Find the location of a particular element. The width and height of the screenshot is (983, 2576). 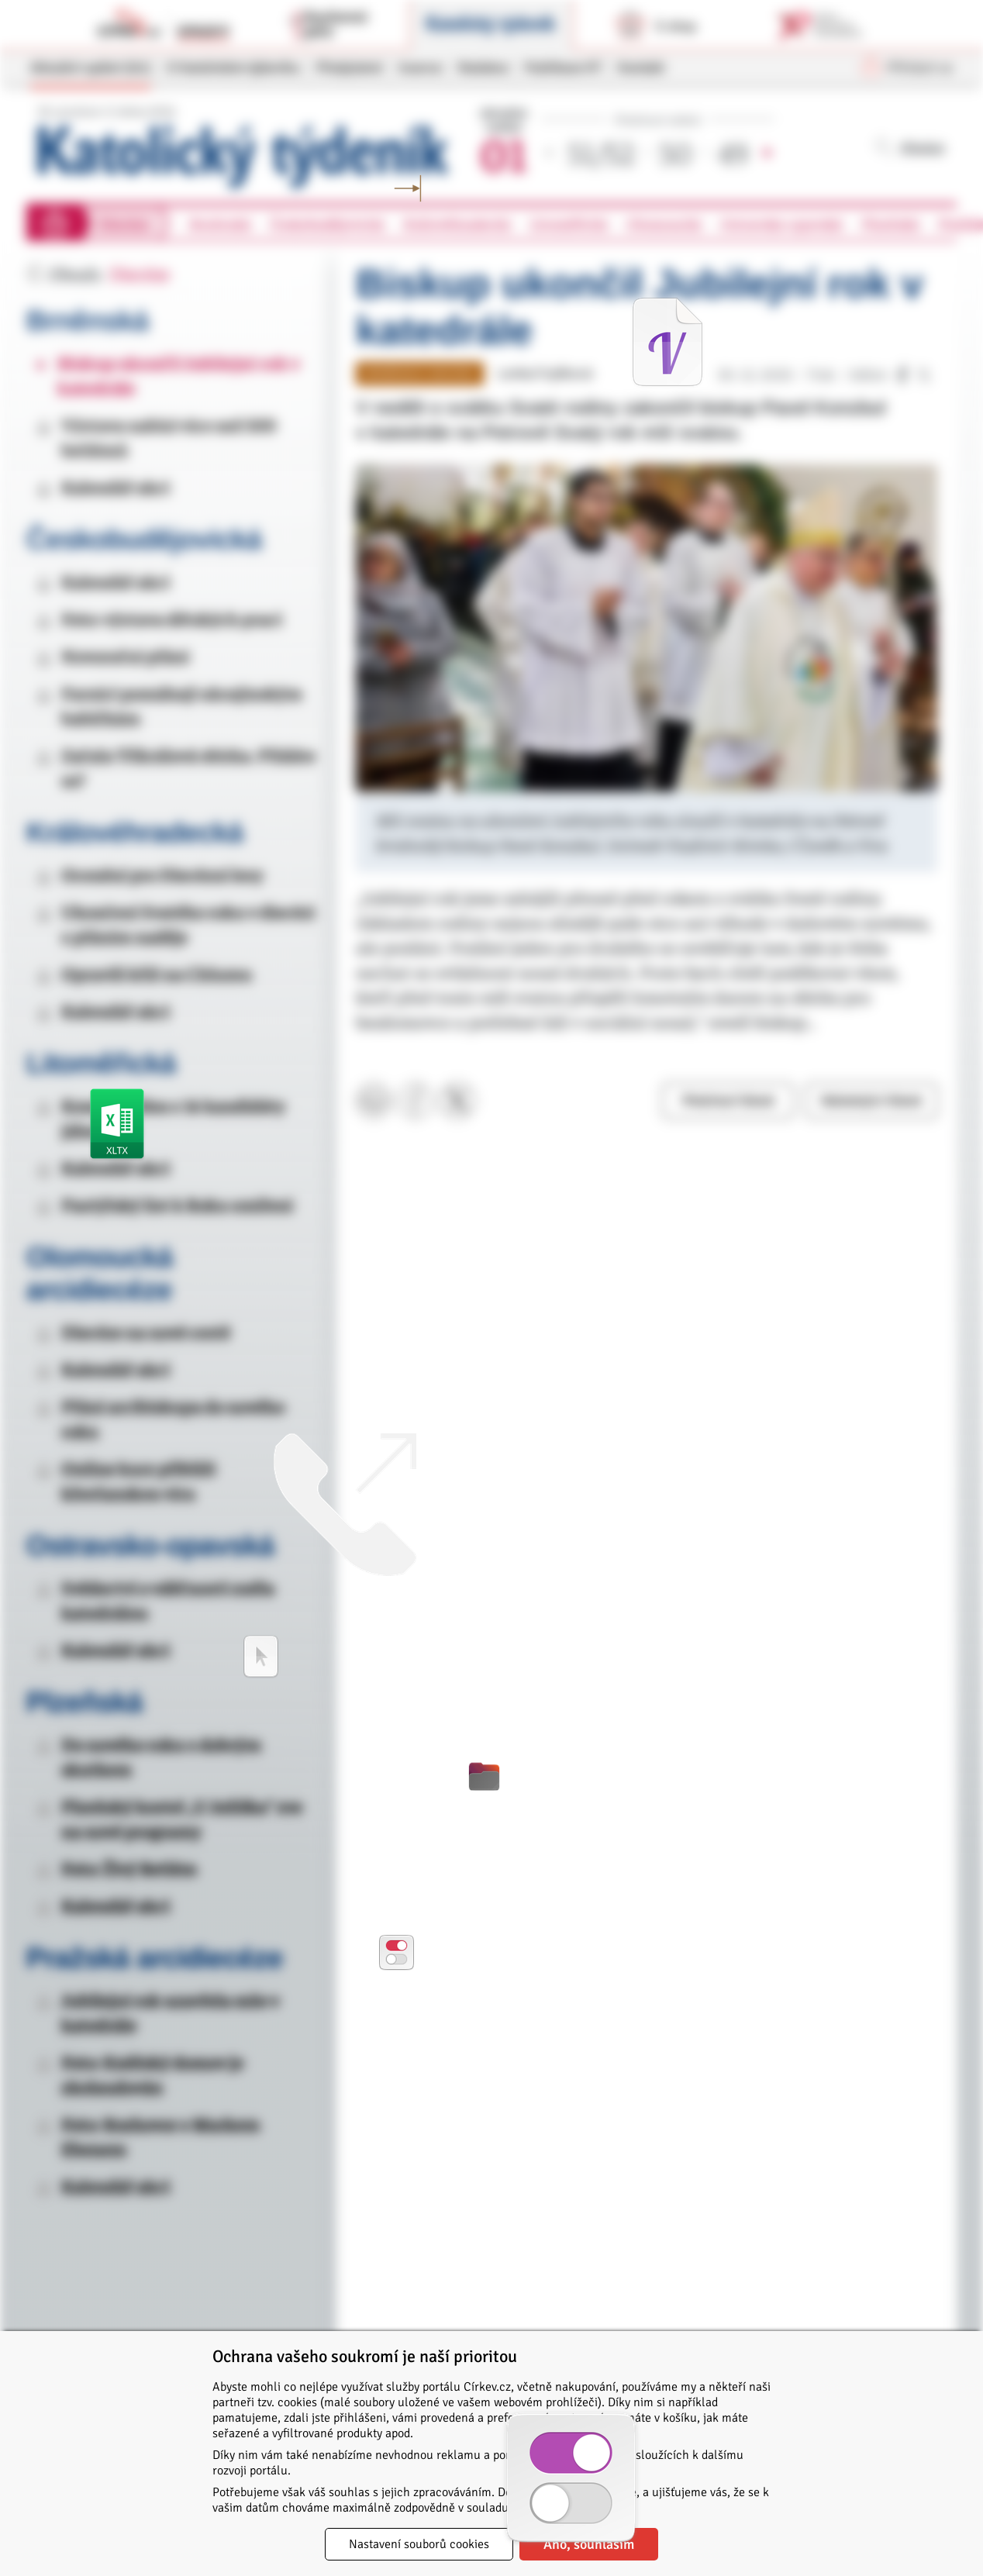

open gnome tweaks settings is located at coordinates (396, 1952).